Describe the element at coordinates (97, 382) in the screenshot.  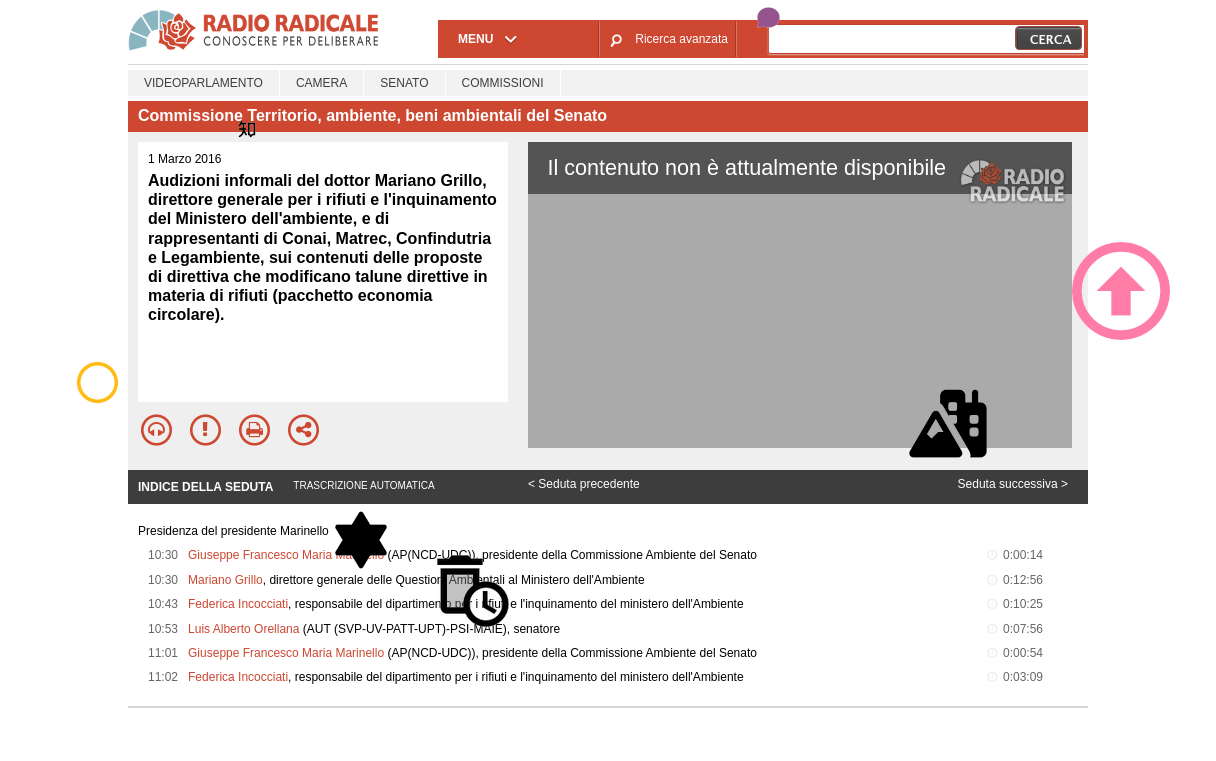
I see `unselected option in a radio button group` at that location.